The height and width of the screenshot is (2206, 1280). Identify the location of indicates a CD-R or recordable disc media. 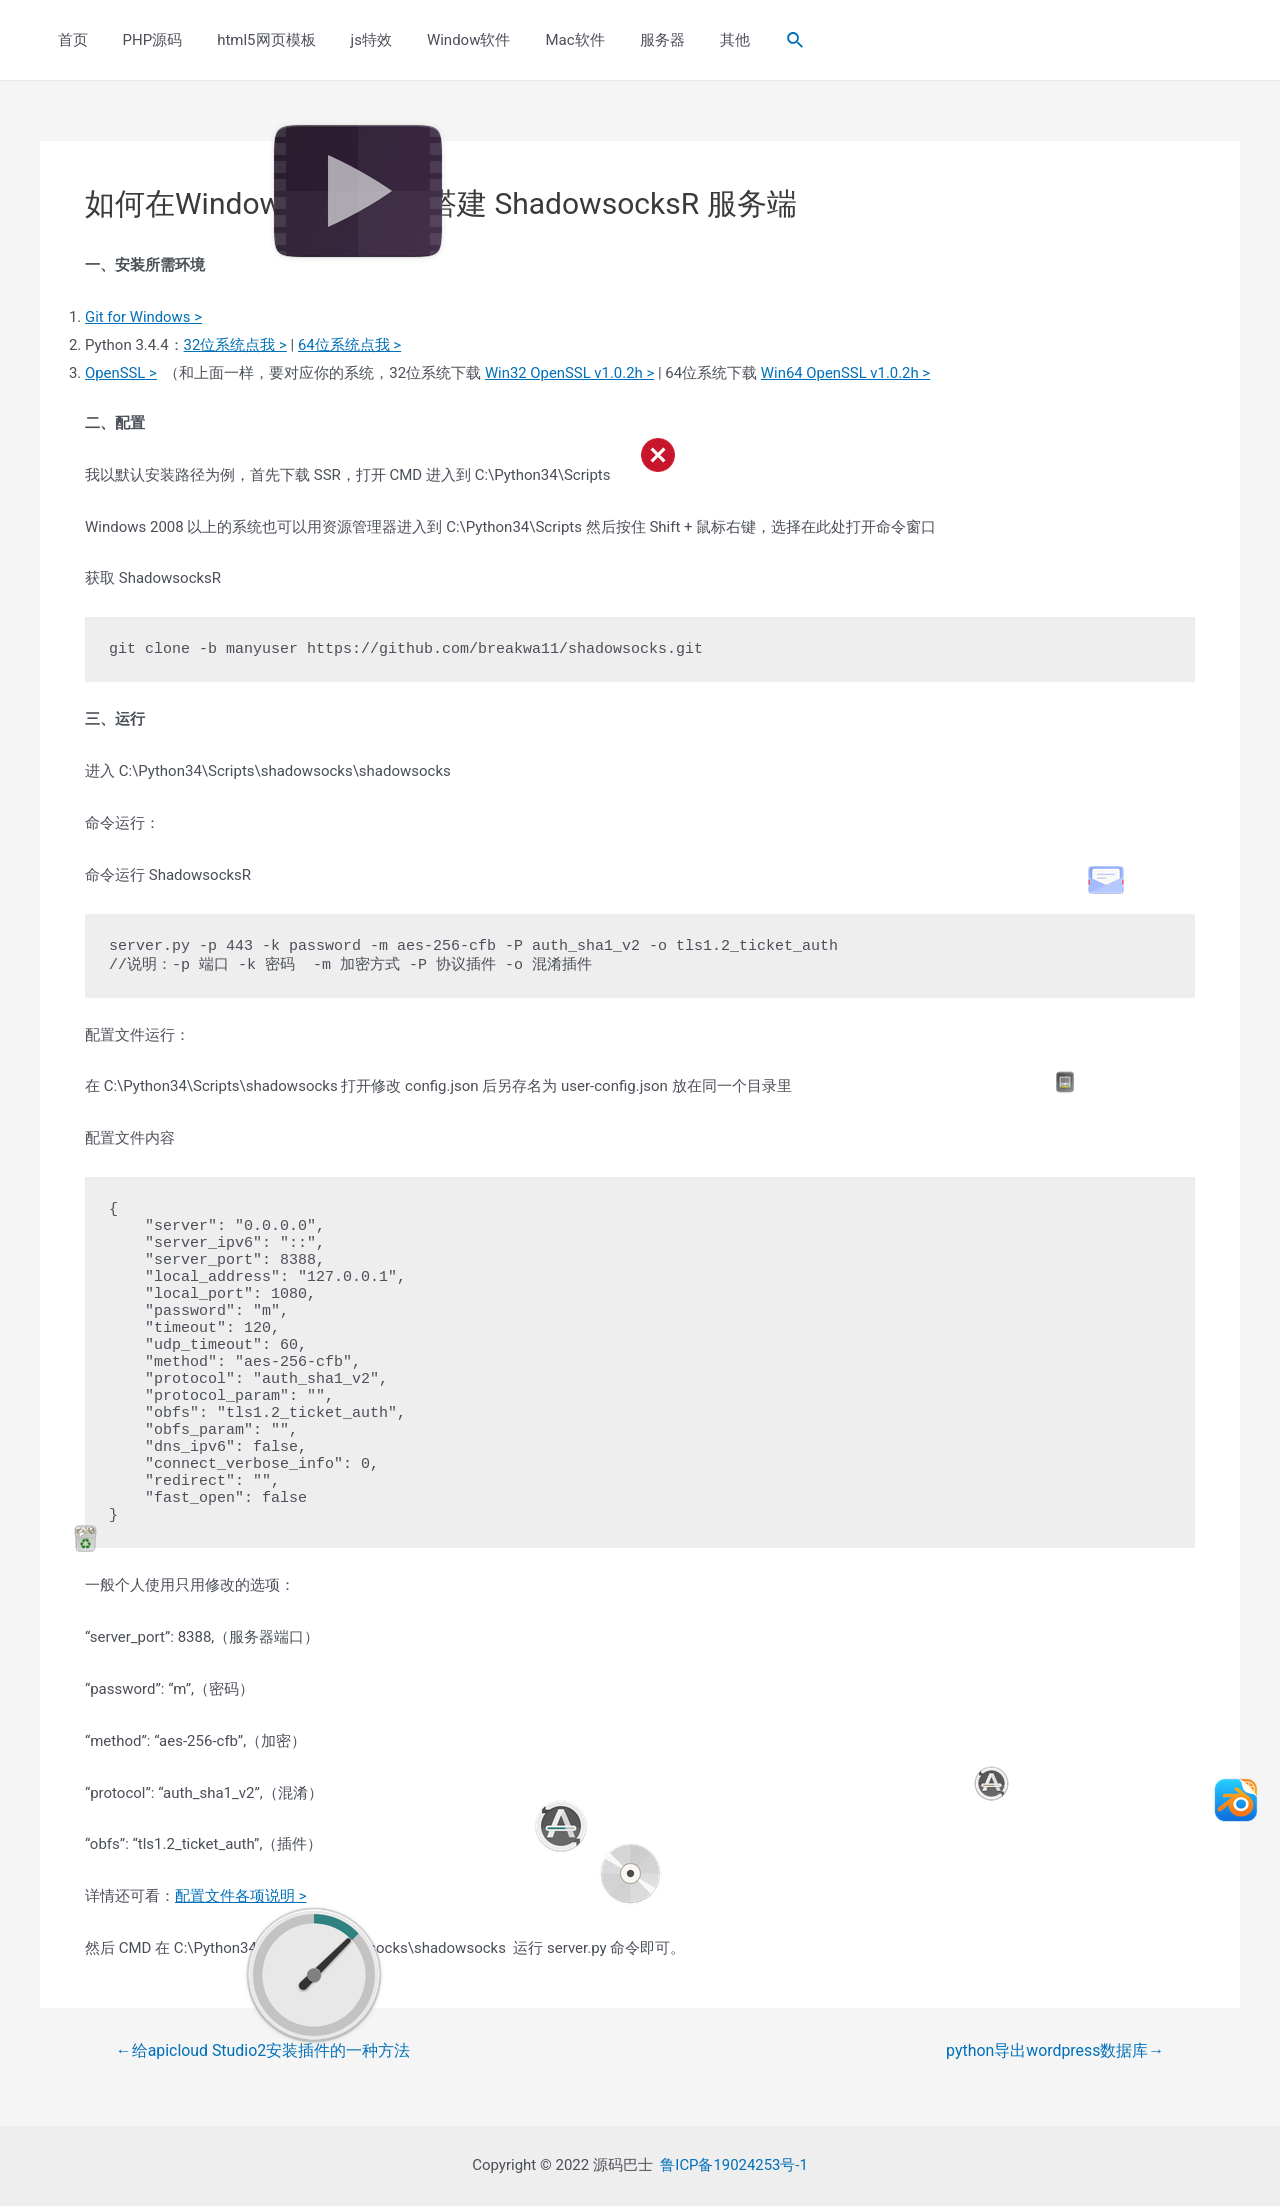
(630, 1873).